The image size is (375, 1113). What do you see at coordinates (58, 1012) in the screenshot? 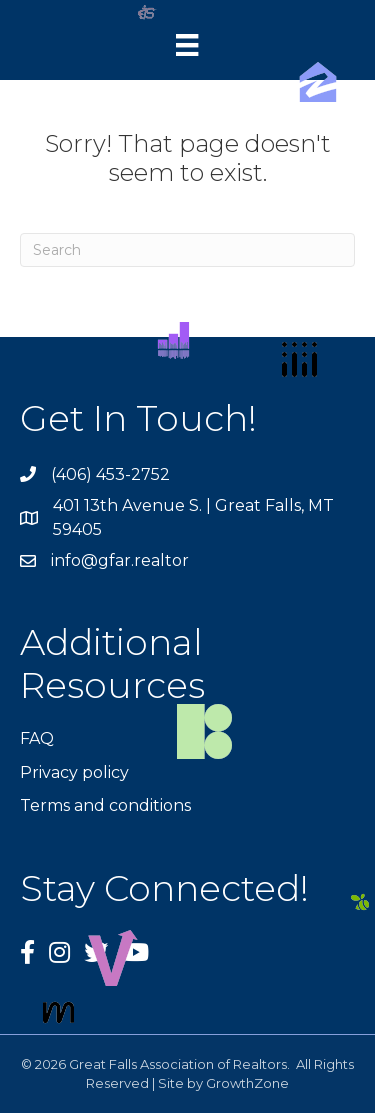
I see `open the Mezmo app` at bounding box center [58, 1012].